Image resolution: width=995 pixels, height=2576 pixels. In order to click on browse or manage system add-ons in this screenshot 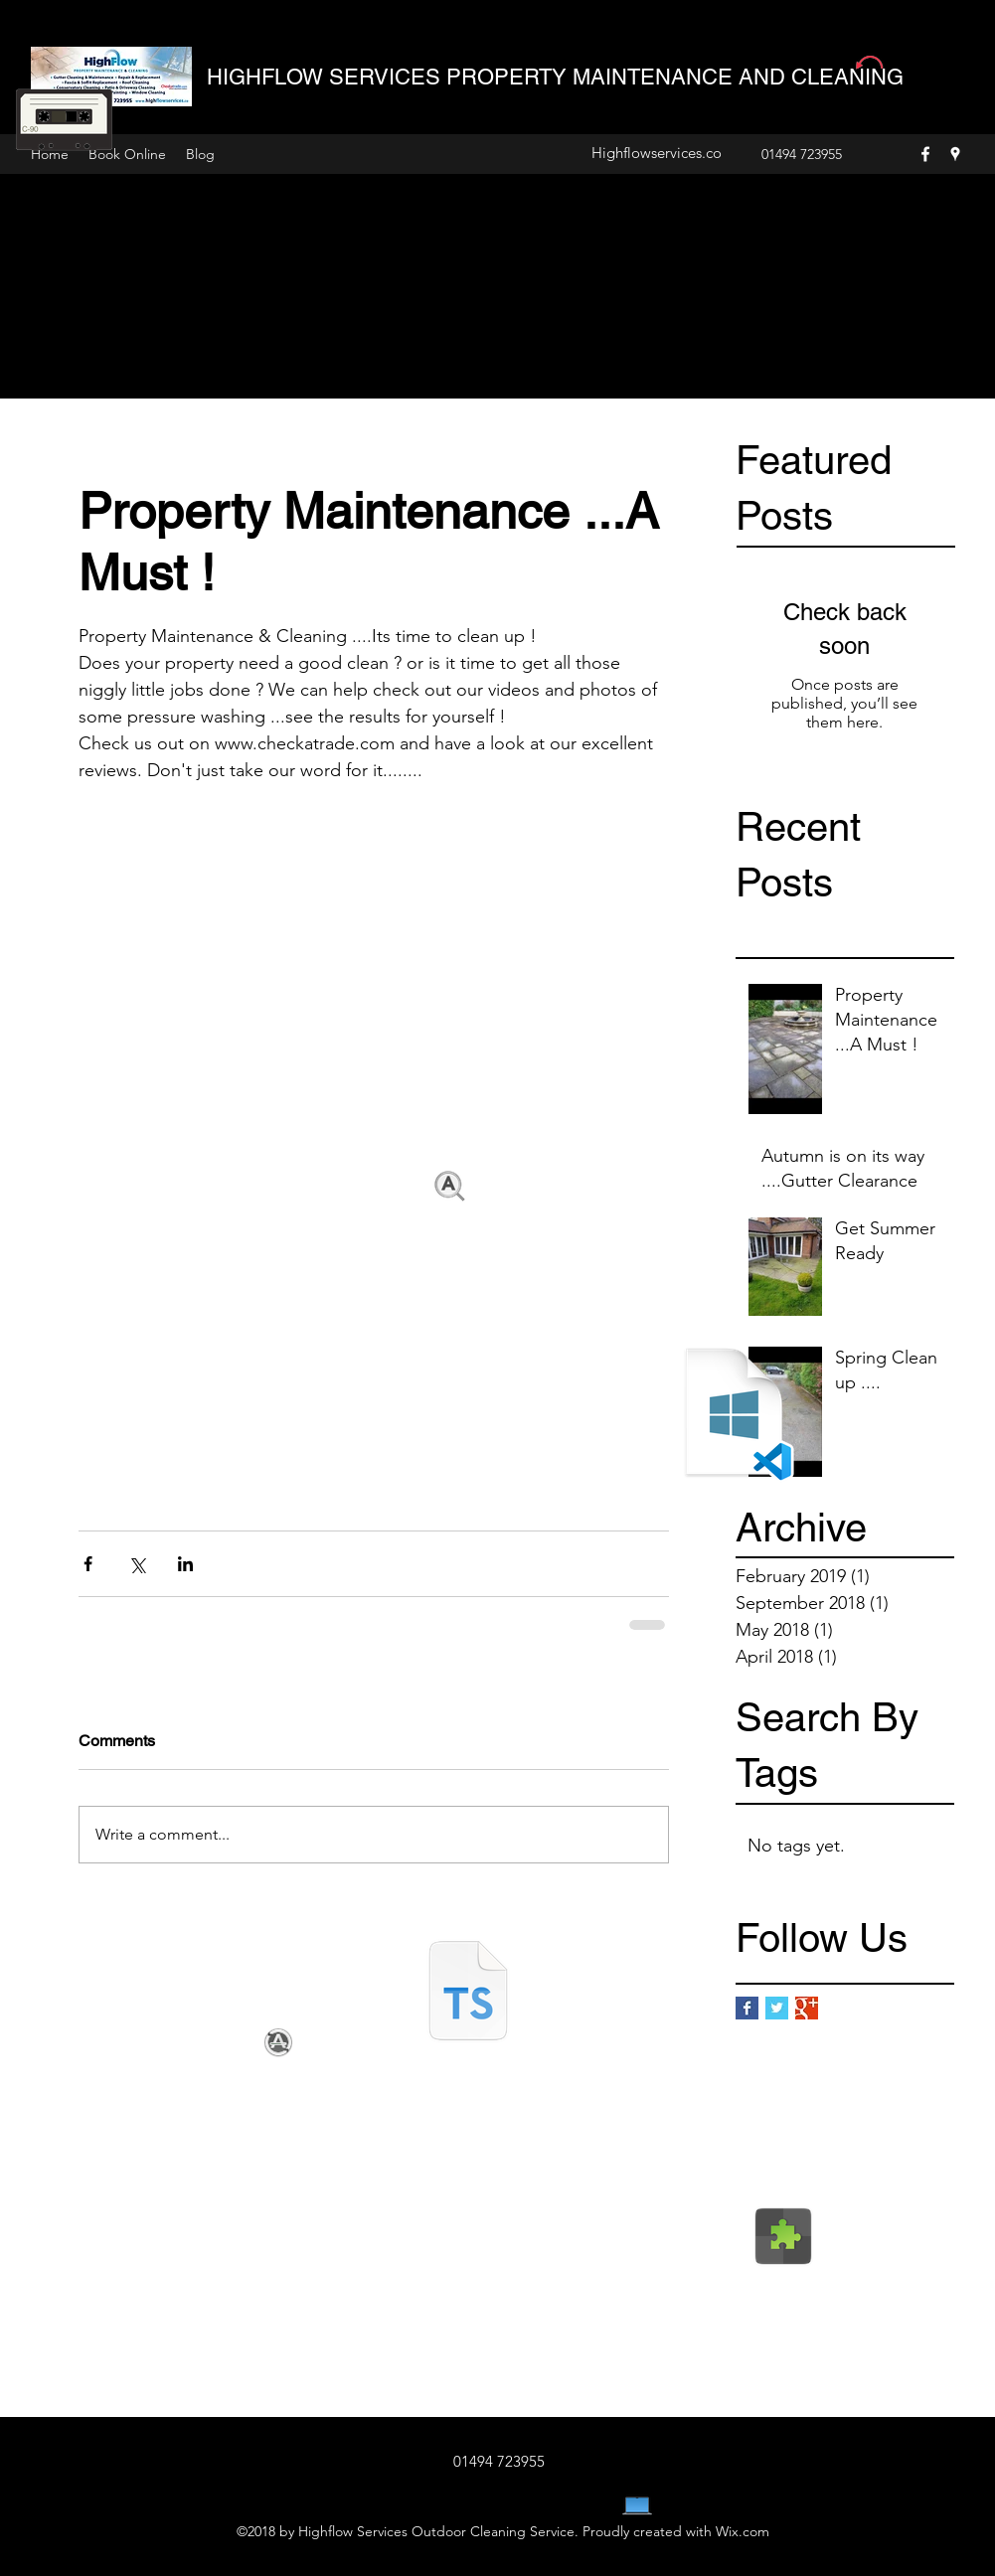, I will do `click(783, 2236)`.